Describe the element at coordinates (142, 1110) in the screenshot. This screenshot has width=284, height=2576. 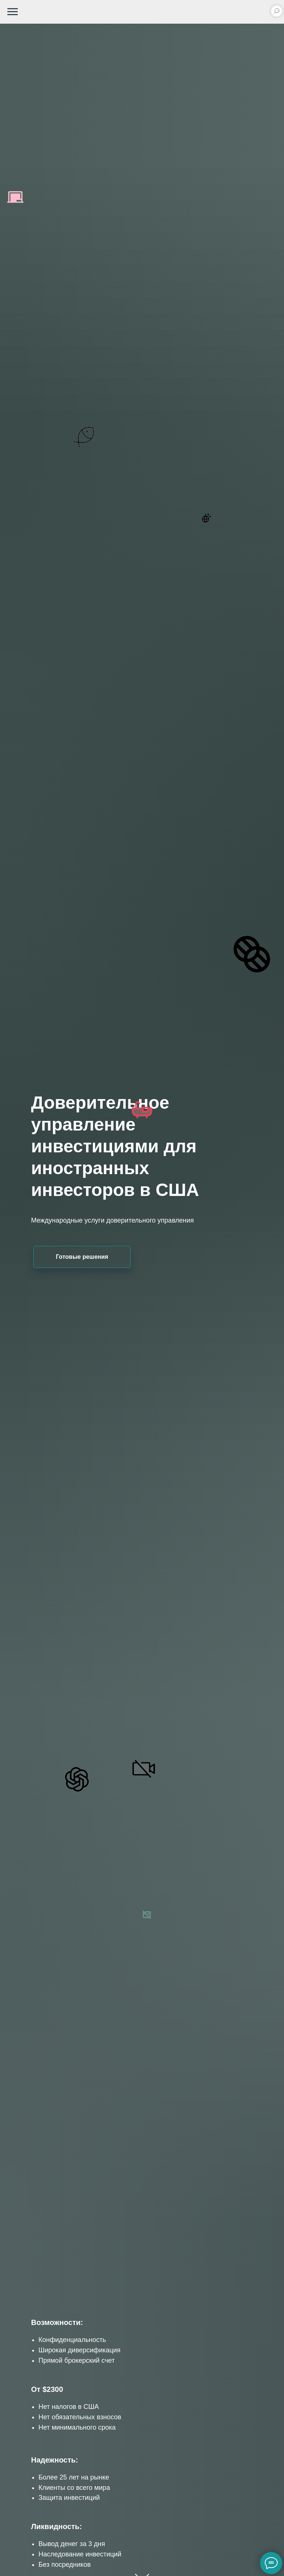
I see `indicates bathroom amenity in a listing` at that location.